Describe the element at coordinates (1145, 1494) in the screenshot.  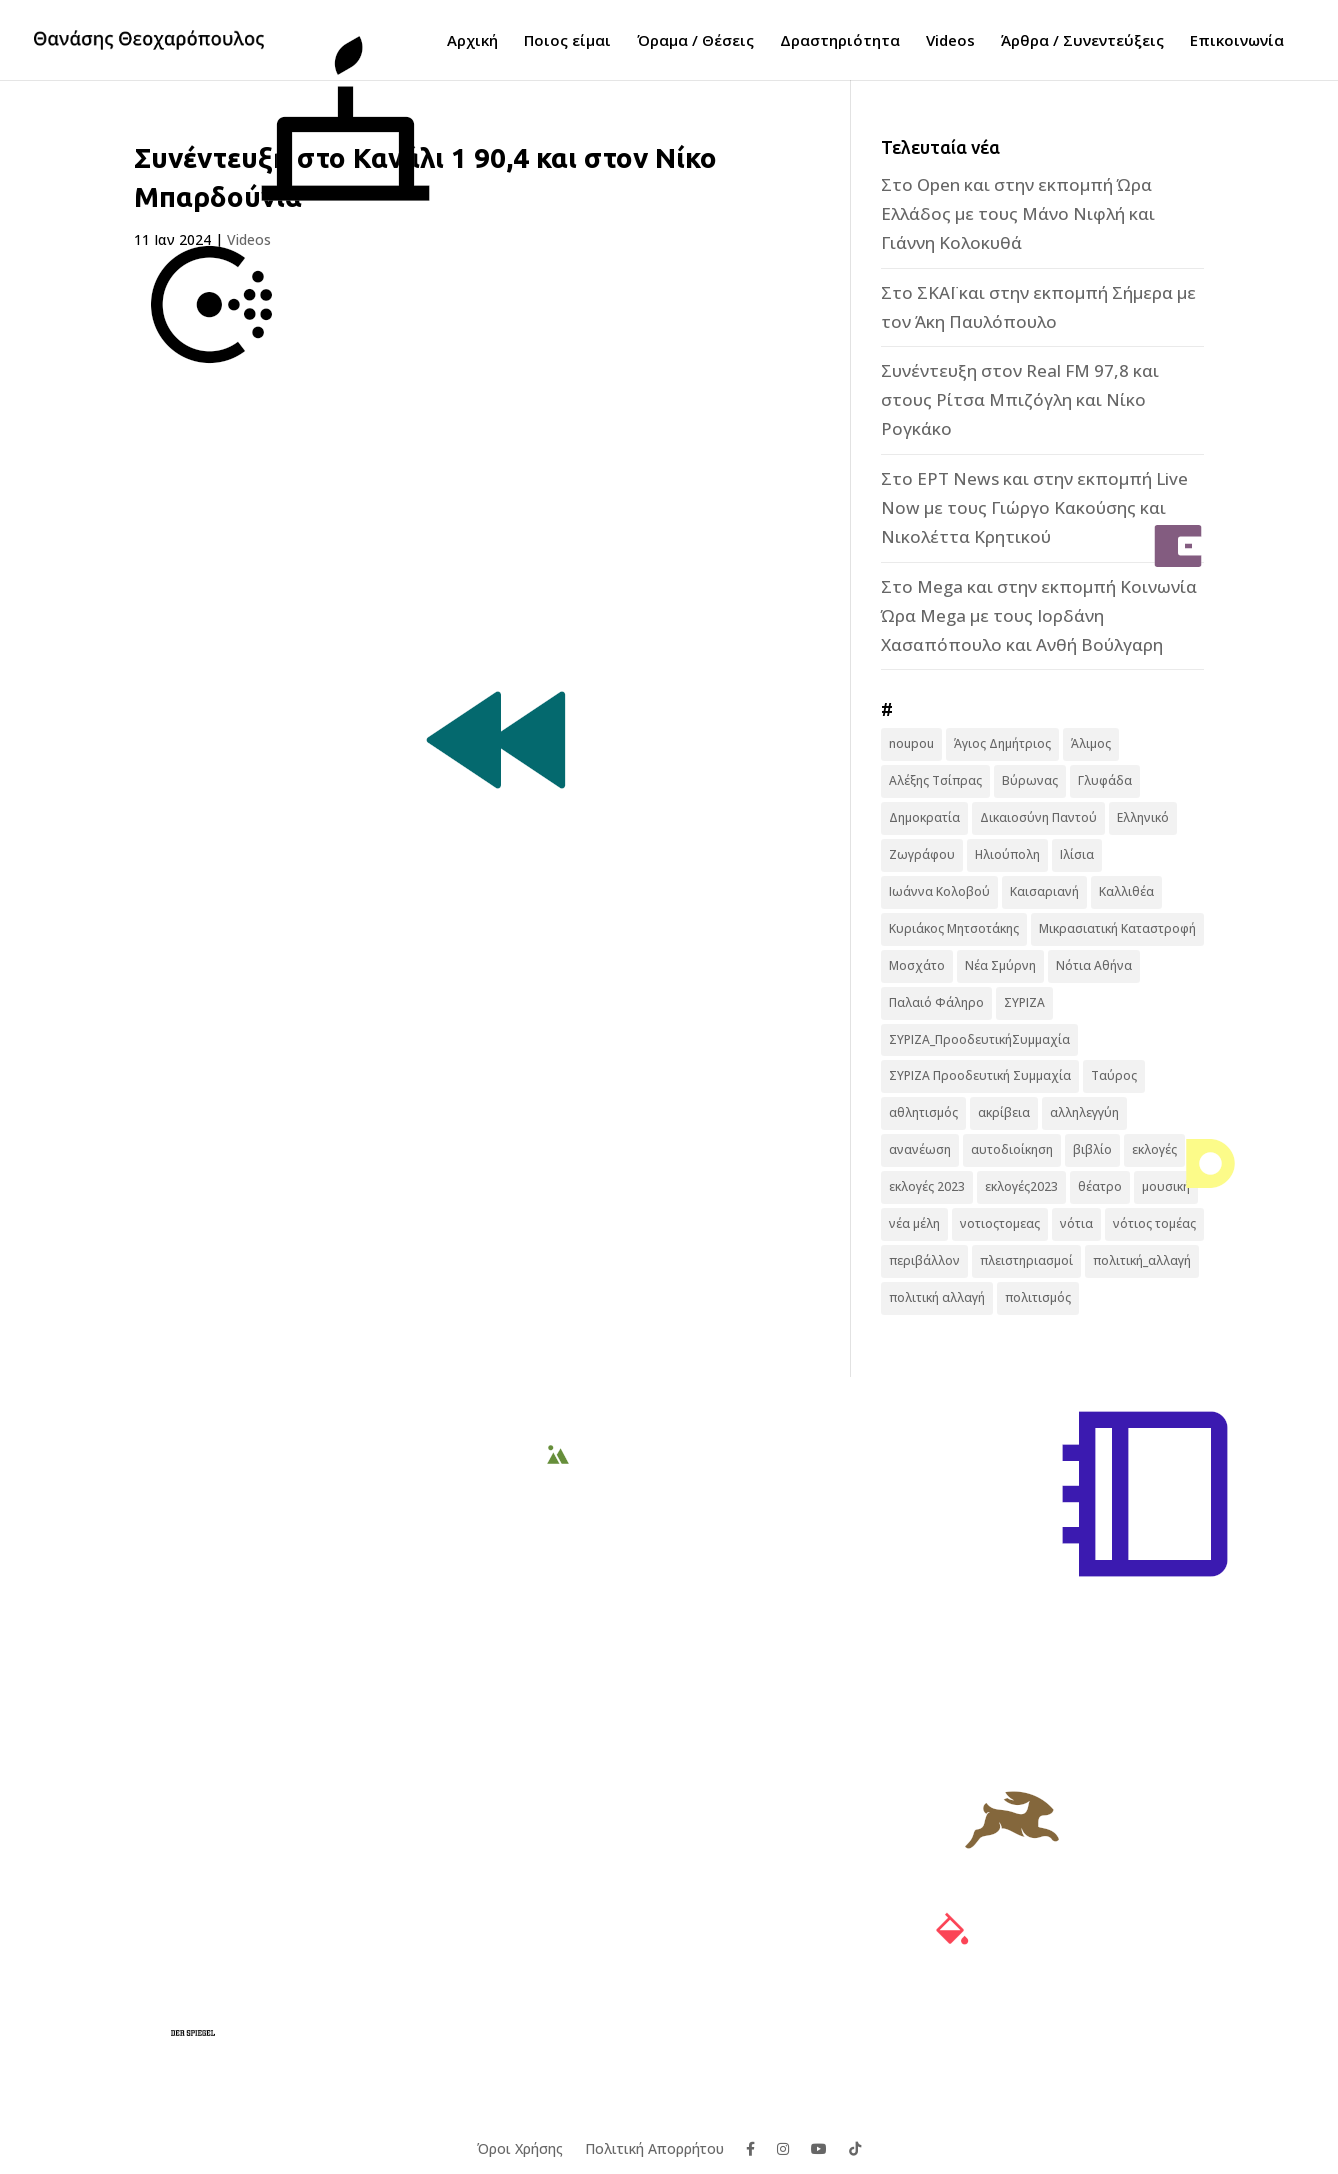
I see `view booklet or documentation` at that location.